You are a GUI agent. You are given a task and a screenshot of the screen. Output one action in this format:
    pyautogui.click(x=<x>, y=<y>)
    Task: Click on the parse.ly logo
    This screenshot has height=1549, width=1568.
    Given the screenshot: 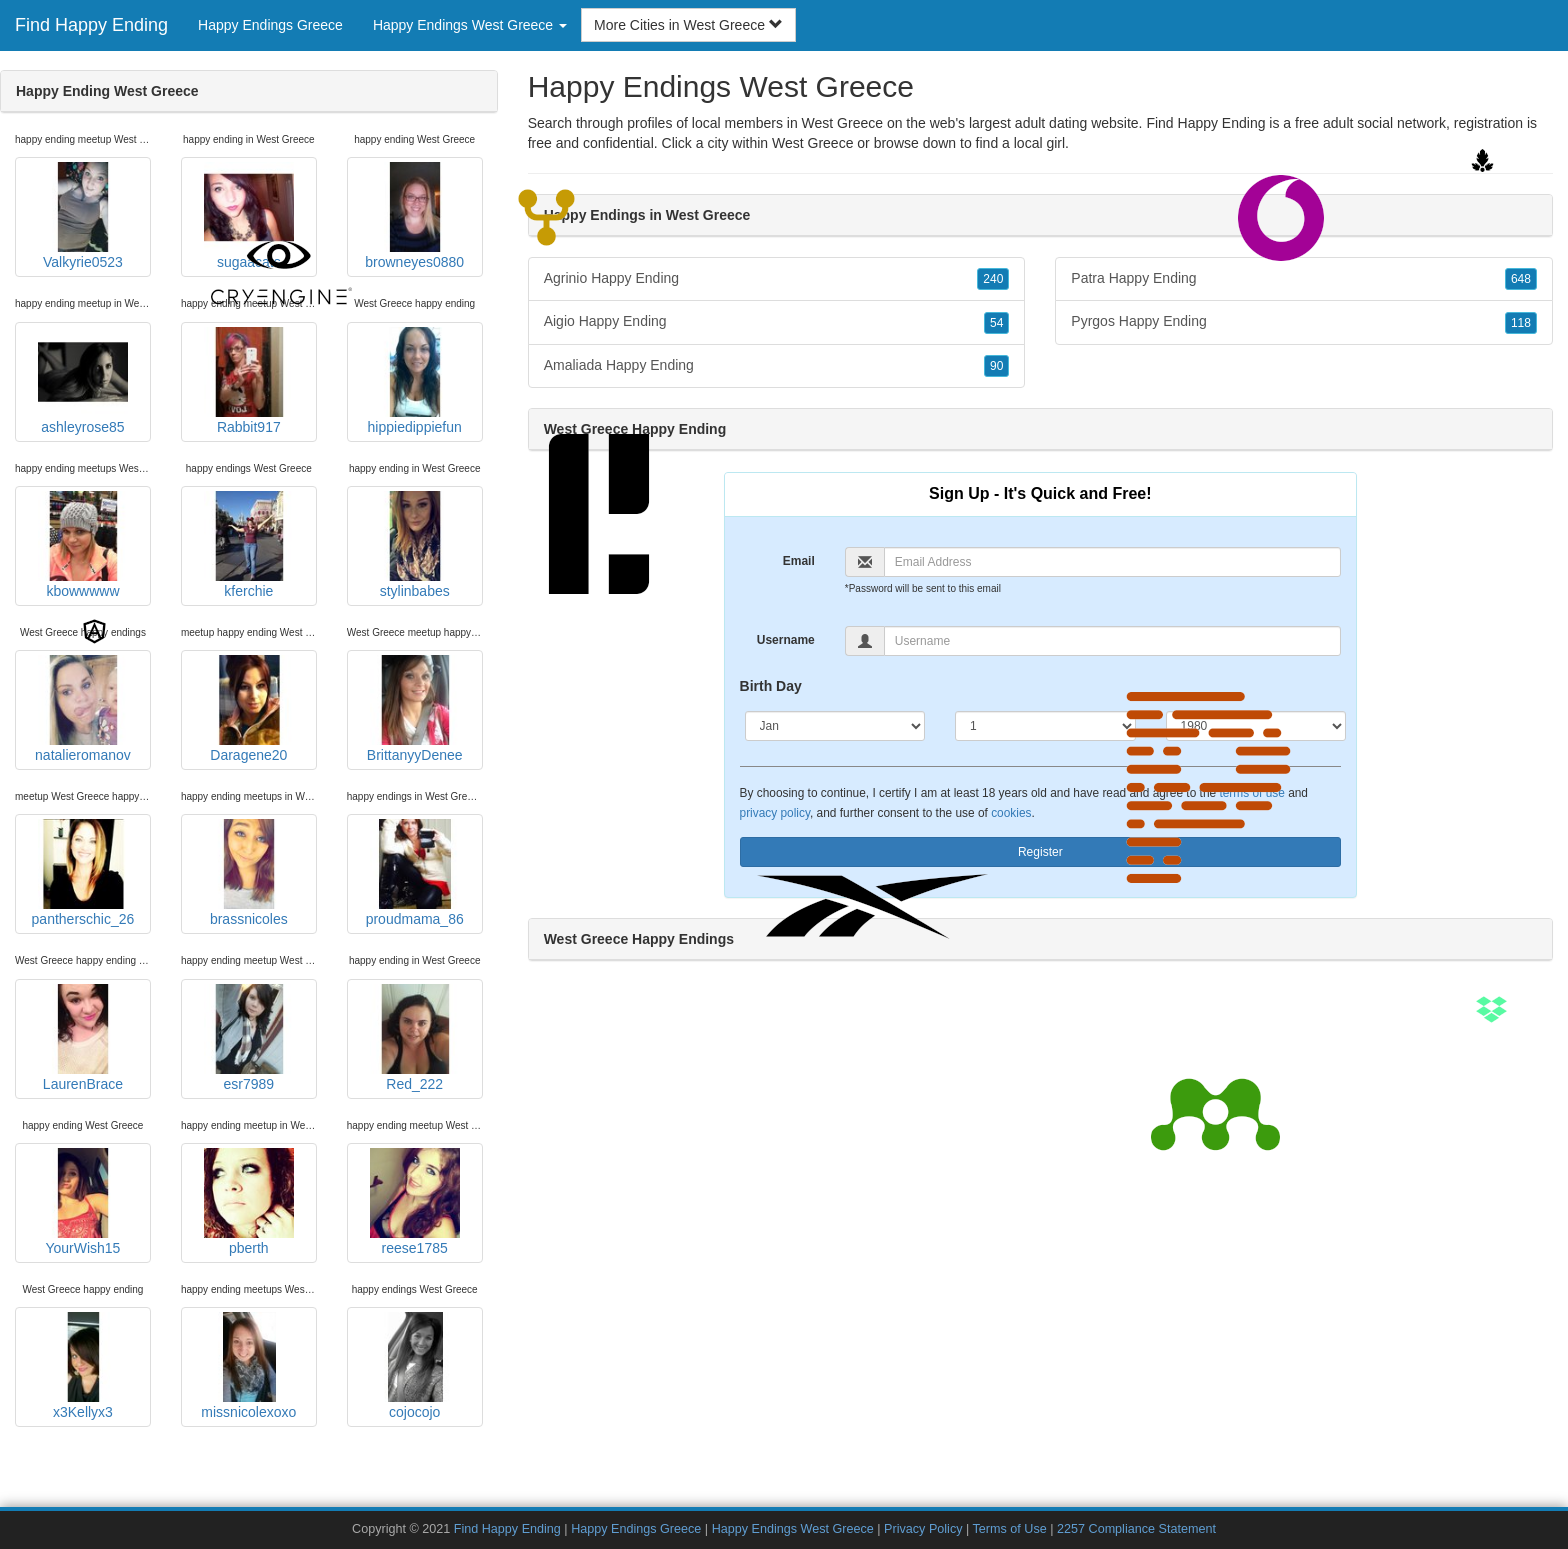 What is the action you would take?
    pyautogui.click(x=1482, y=160)
    